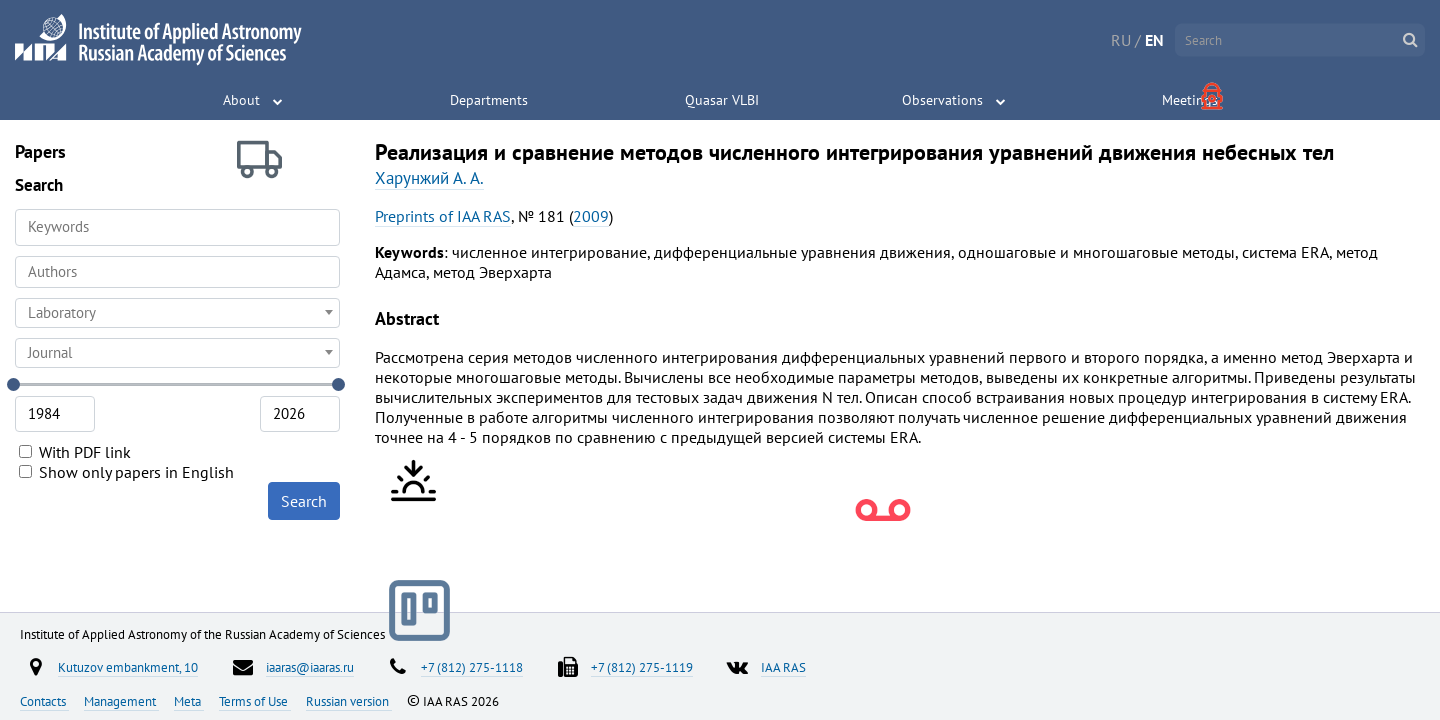 The width and height of the screenshot is (1440, 720). What do you see at coordinates (883, 510) in the screenshot?
I see `indicates voicemail is available` at bounding box center [883, 510].